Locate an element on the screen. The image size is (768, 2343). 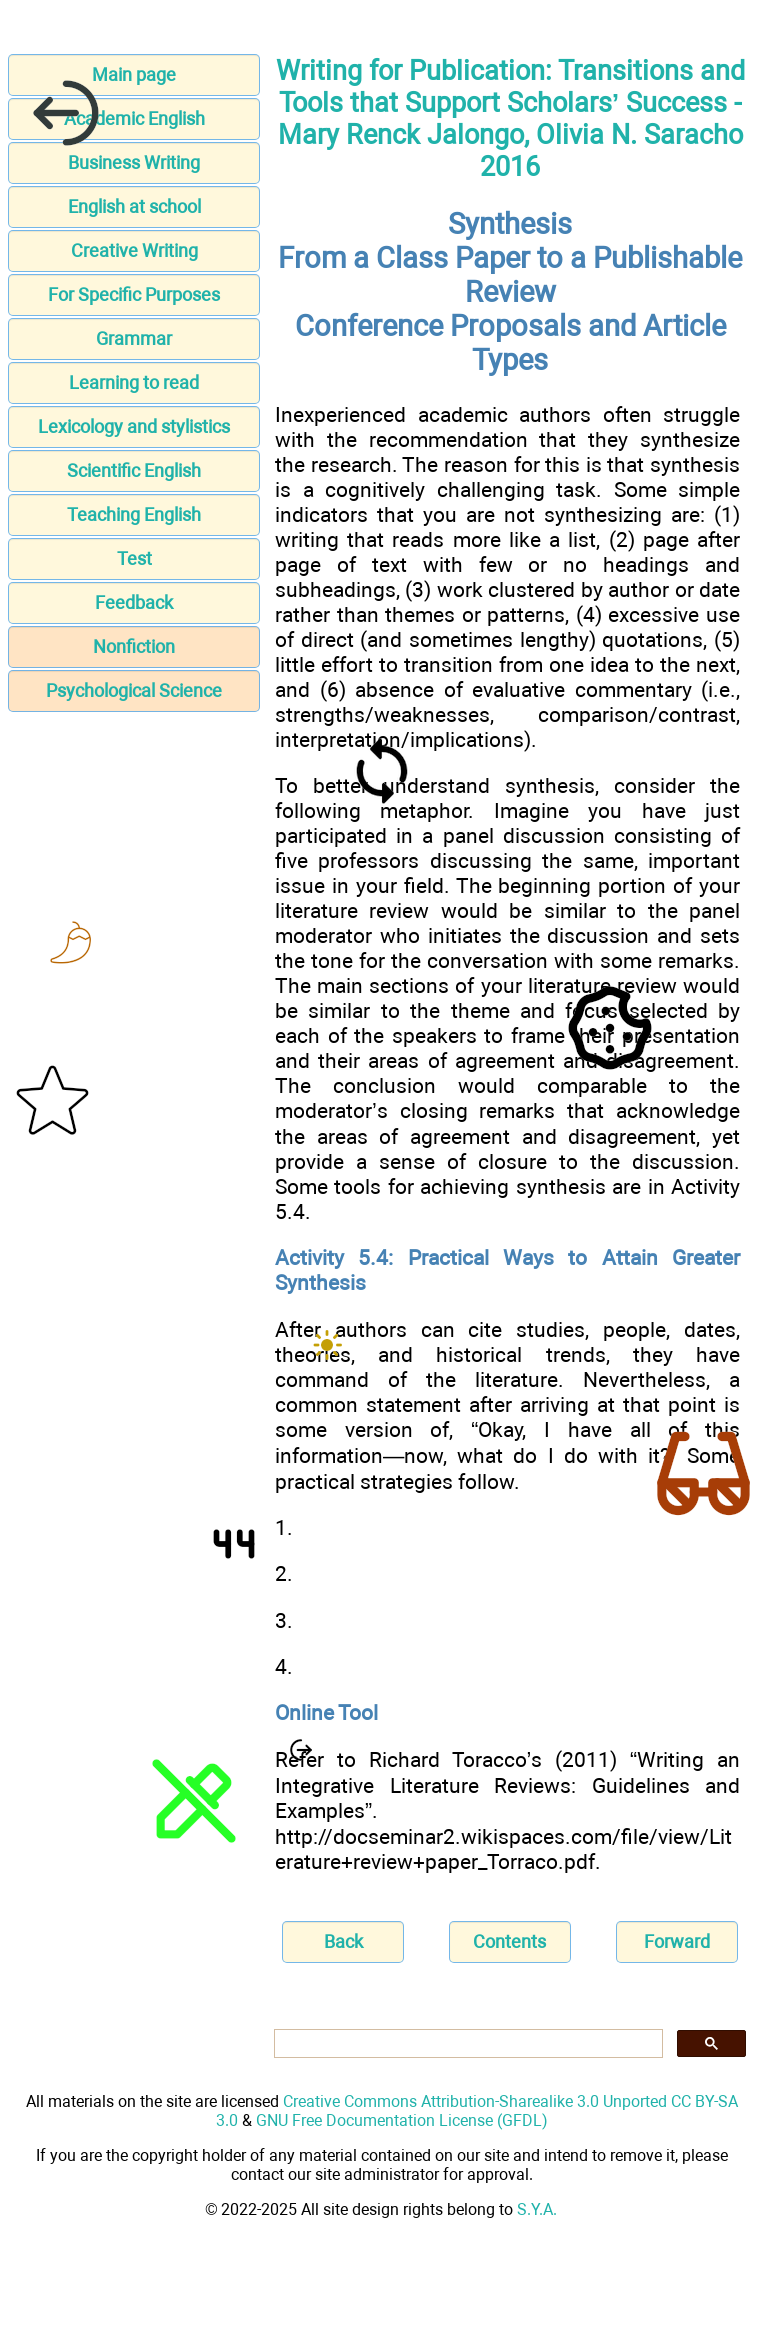
color picker tool disabled is located at coordinates (194, 1801).